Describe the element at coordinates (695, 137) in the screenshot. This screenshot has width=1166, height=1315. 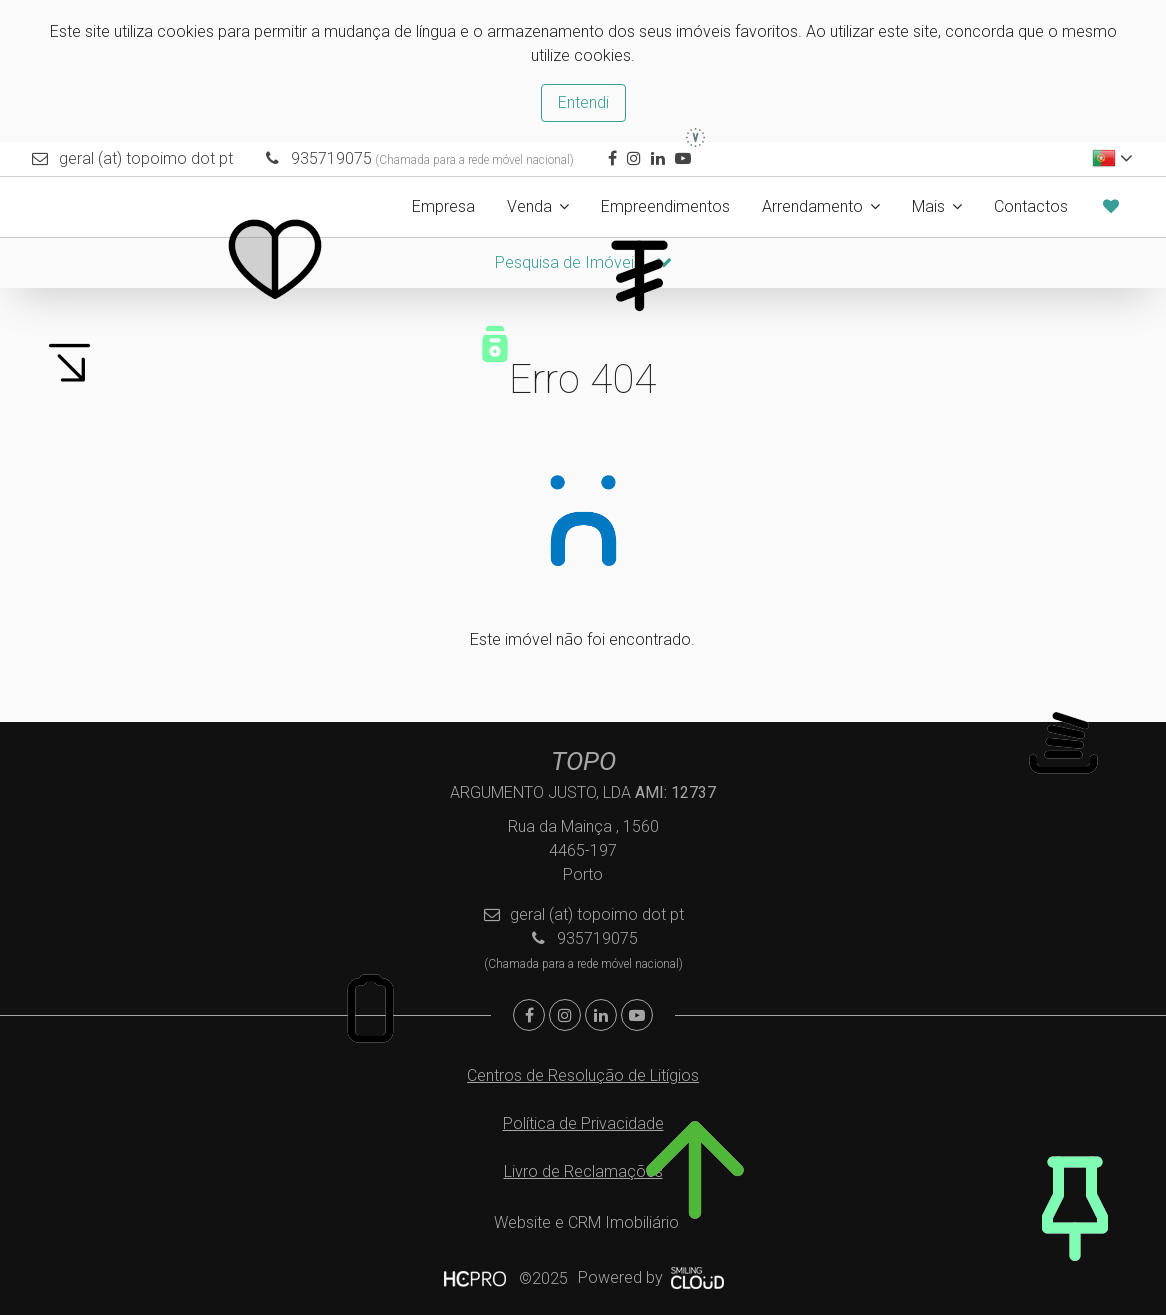
I see `indicates a verified or validation status in progress` at that location.